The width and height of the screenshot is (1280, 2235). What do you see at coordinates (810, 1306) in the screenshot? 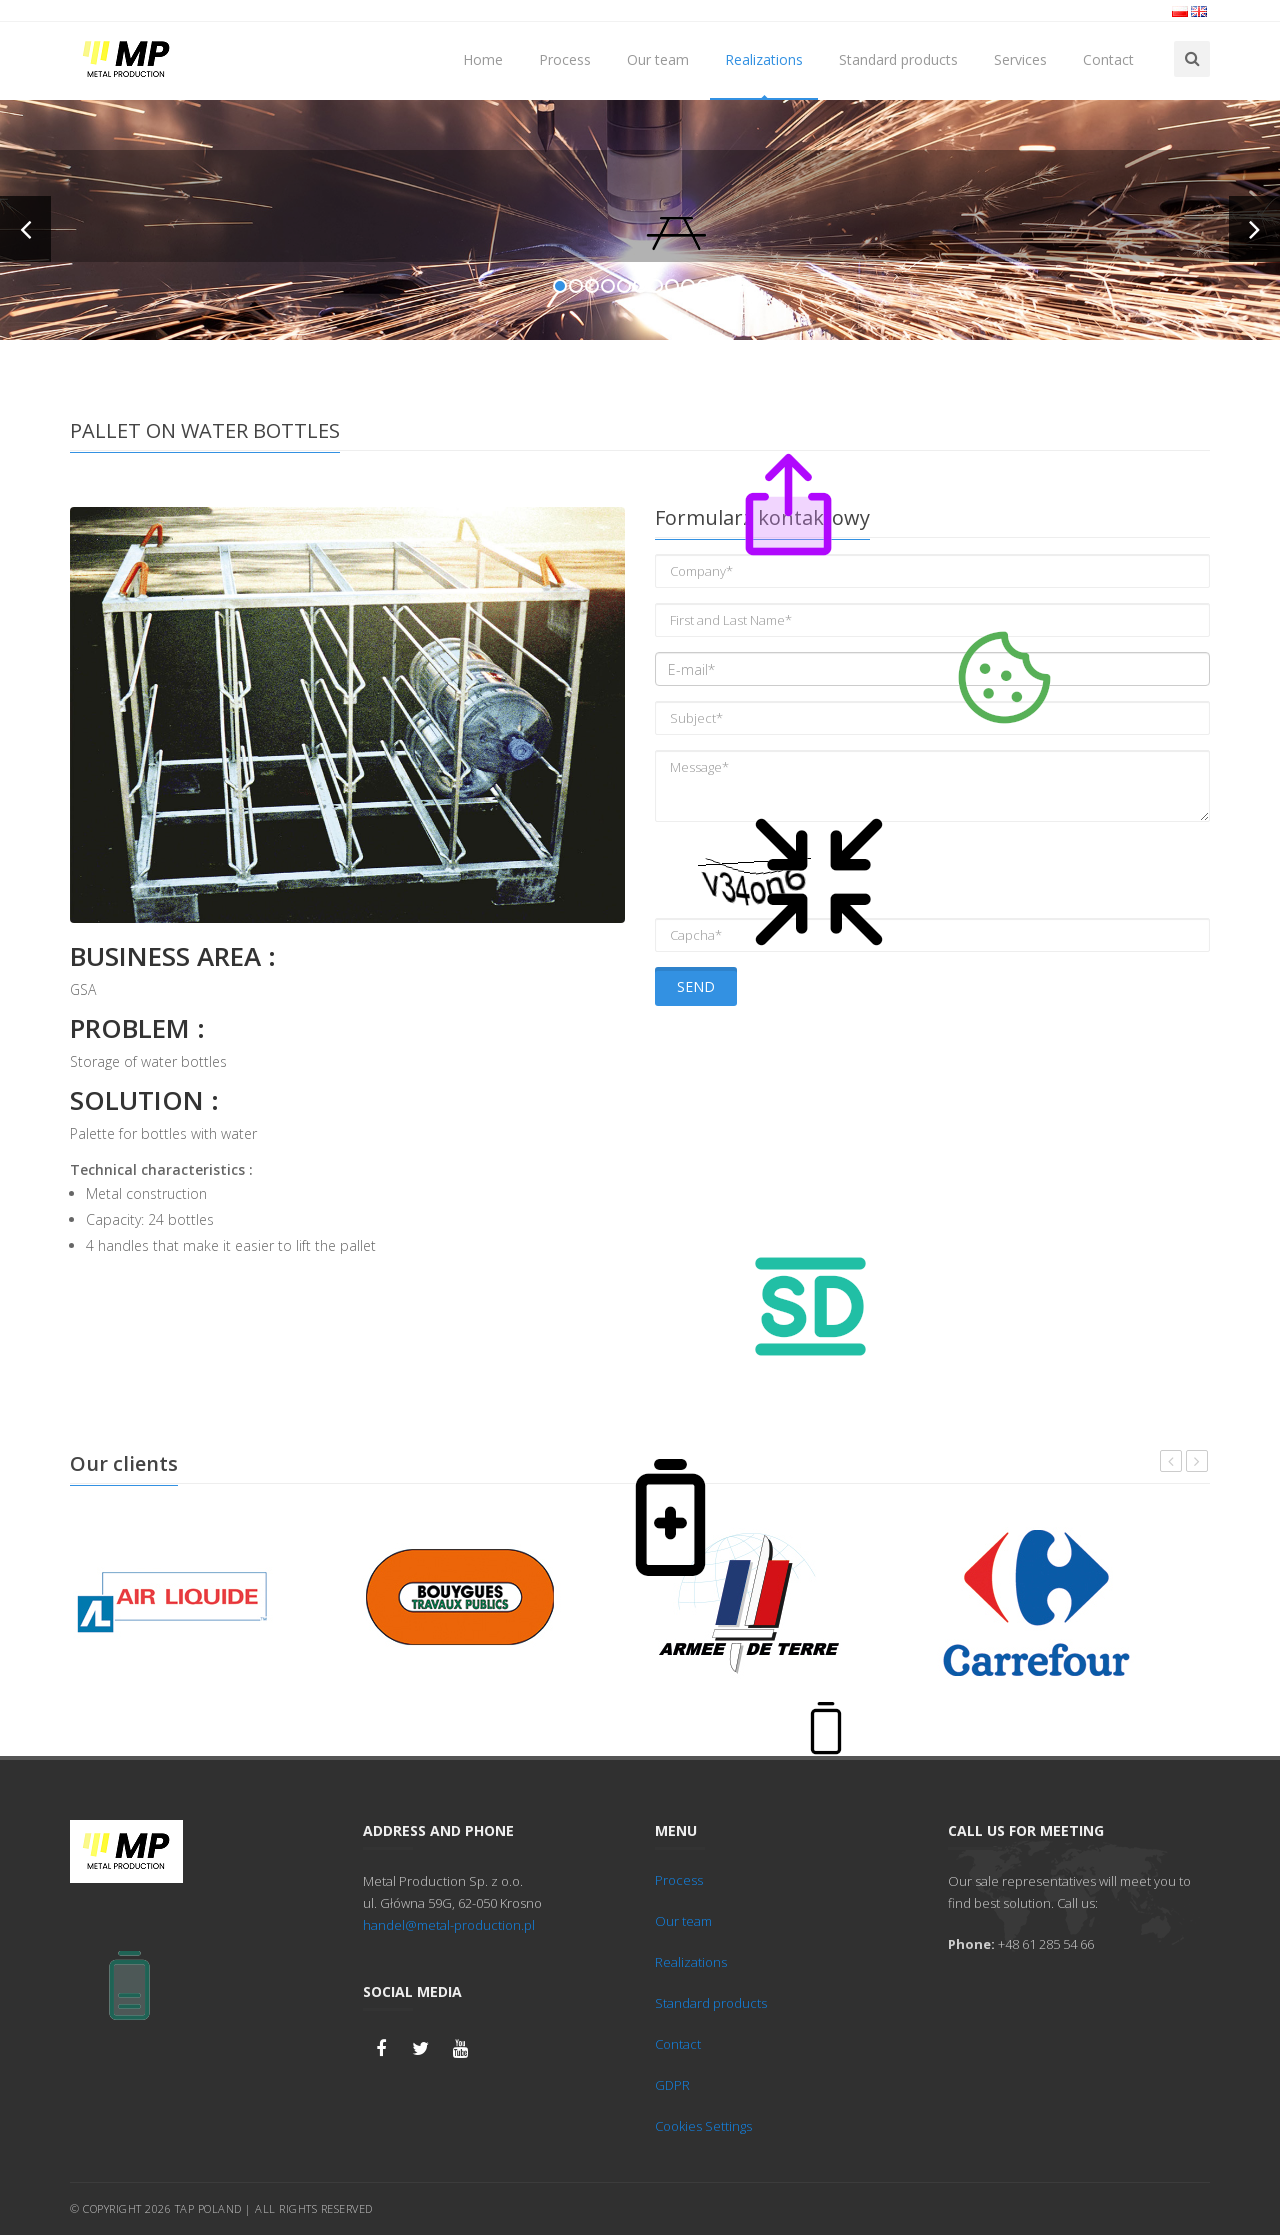
I see `indicates standard definition video quality` at bounding box center [810, 1306].